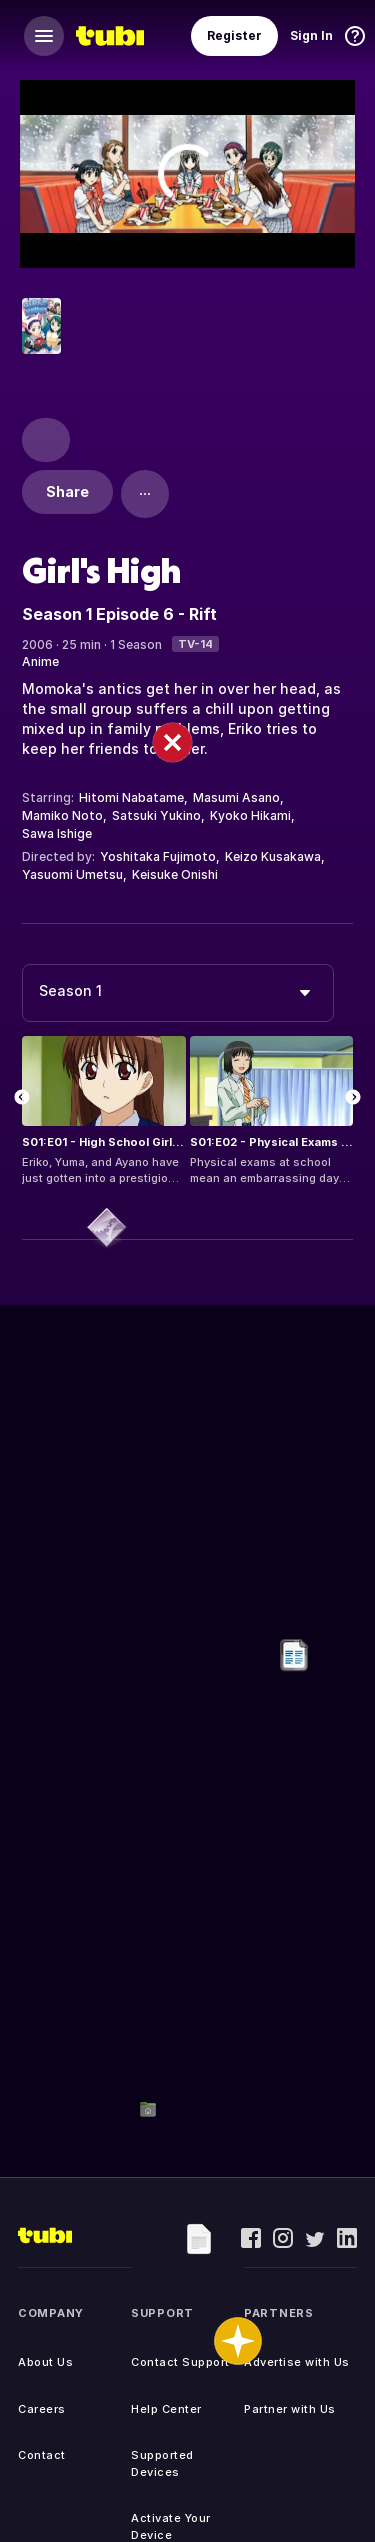  What do you see at coordinates (172, 742) in the screenshot?
I see `close the current window` at bounding box center [172, 742].